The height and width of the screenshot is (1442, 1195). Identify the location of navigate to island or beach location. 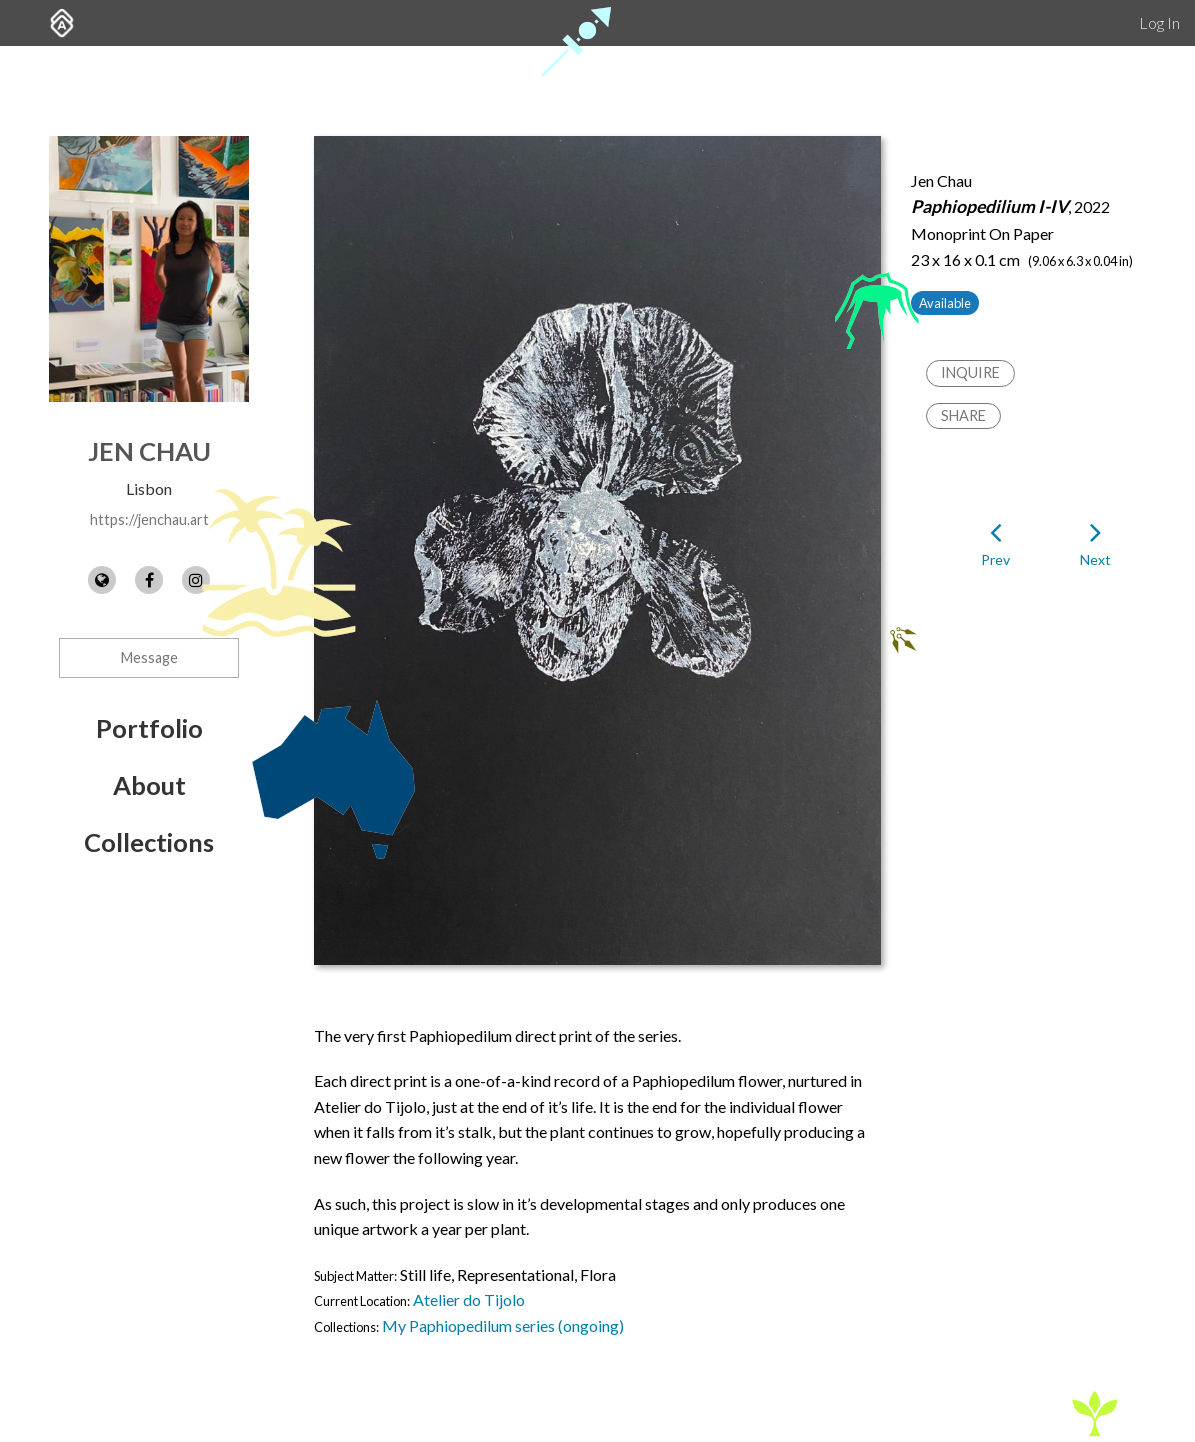
(279, 562).